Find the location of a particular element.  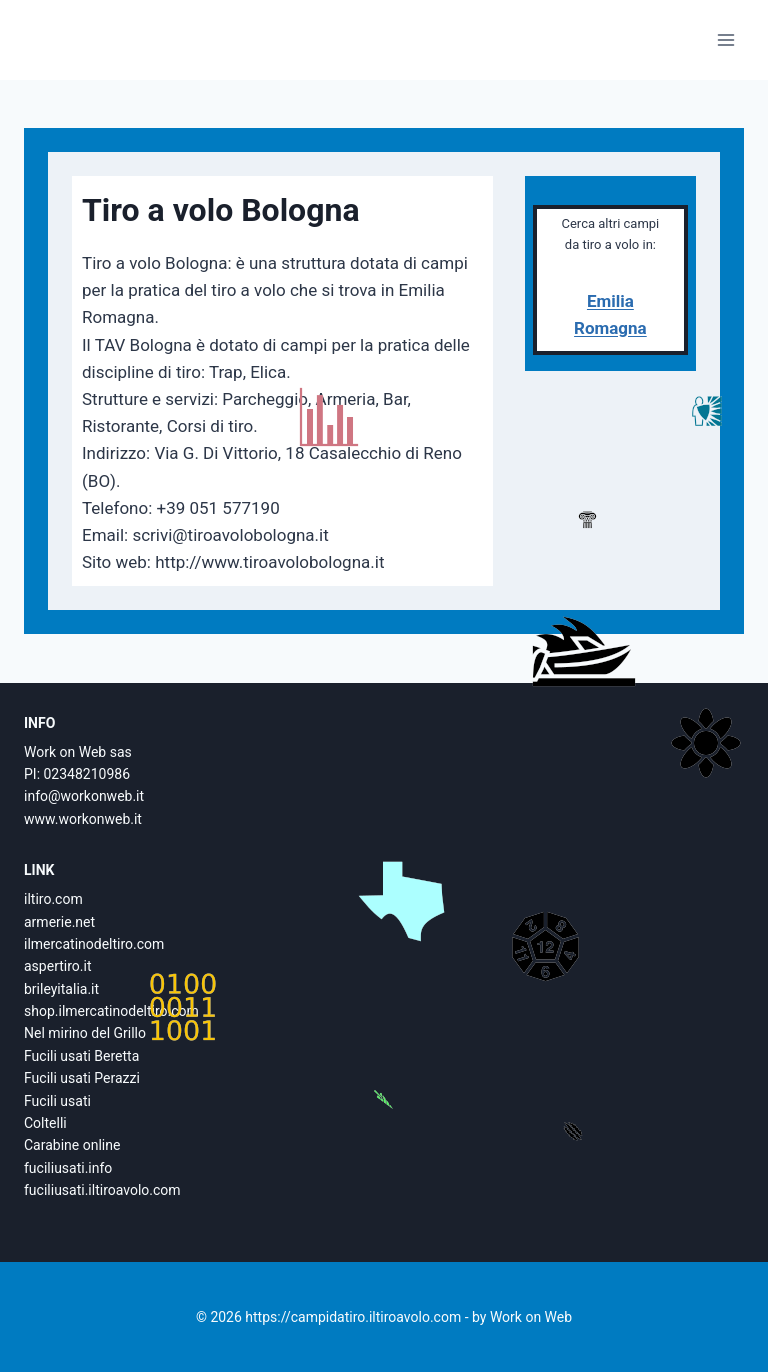

view classical architecture or history content is located at coordinates (587, 519).